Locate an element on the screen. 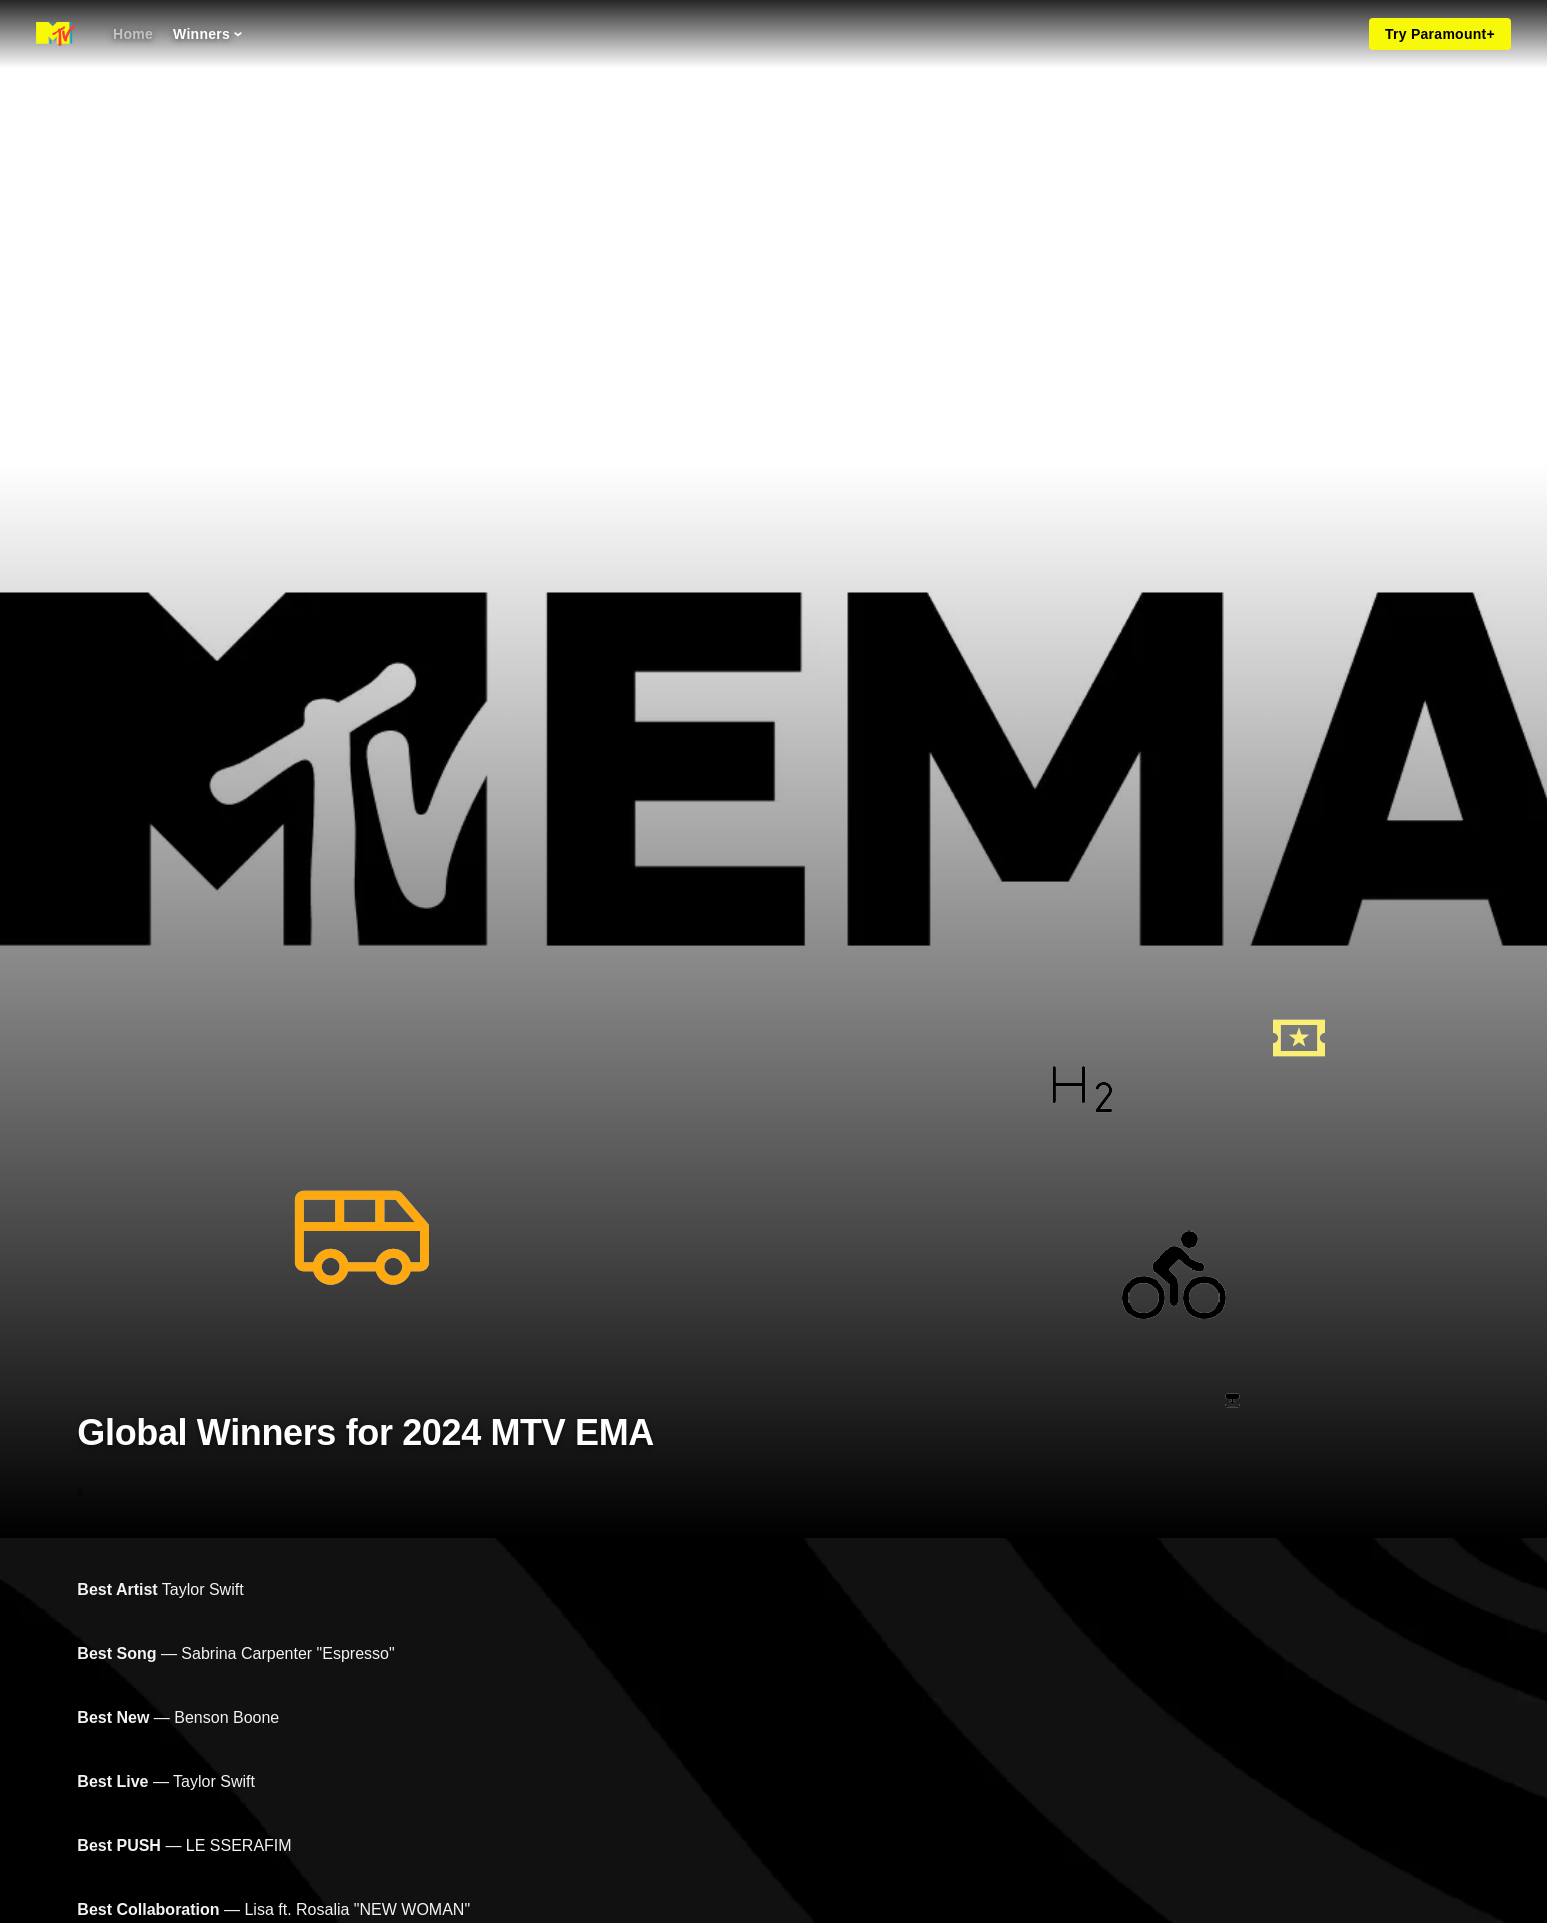  move element to bottom of layout is located at coordinates (1232, 1400).